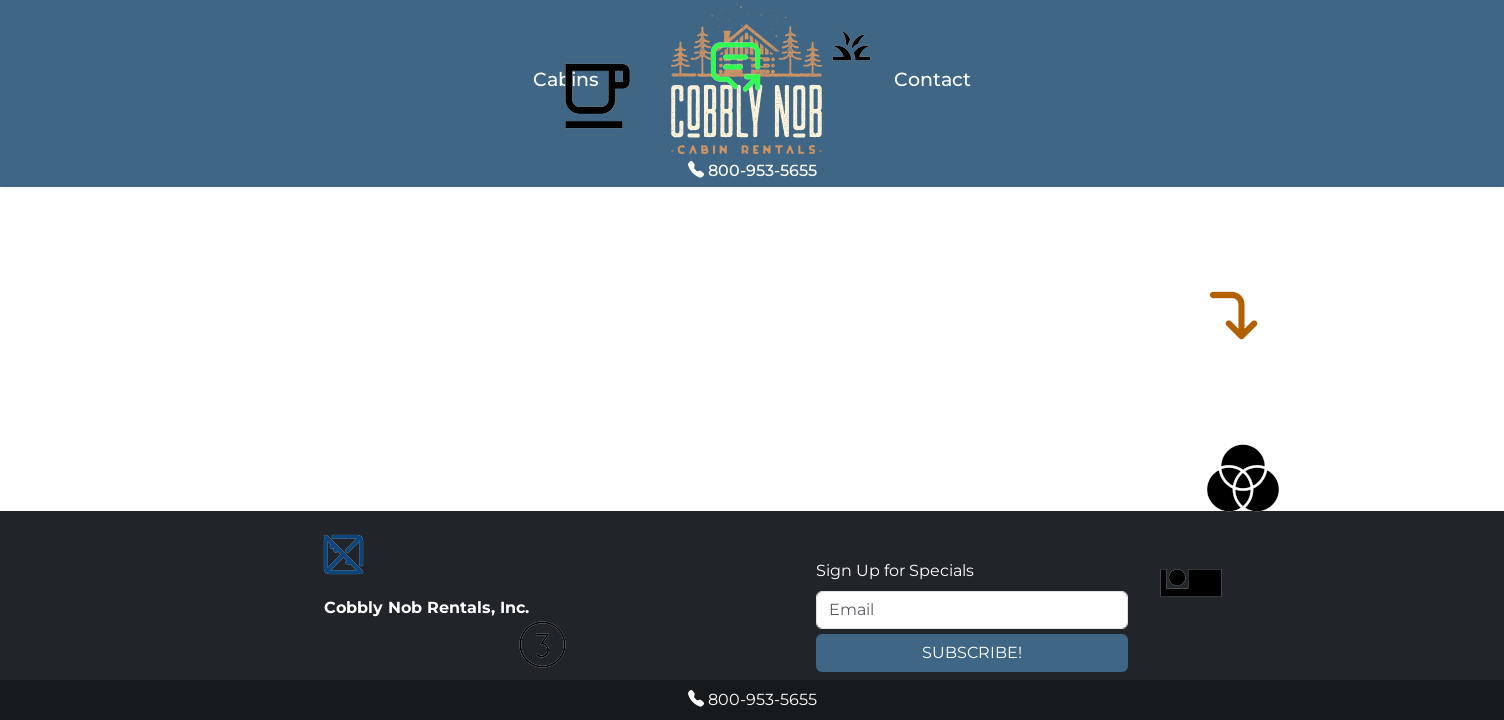 Image resolution: width=1504 pixels, height=720 pixels. I want to click on indicates step three in a multi-step process, so click(542, 644).